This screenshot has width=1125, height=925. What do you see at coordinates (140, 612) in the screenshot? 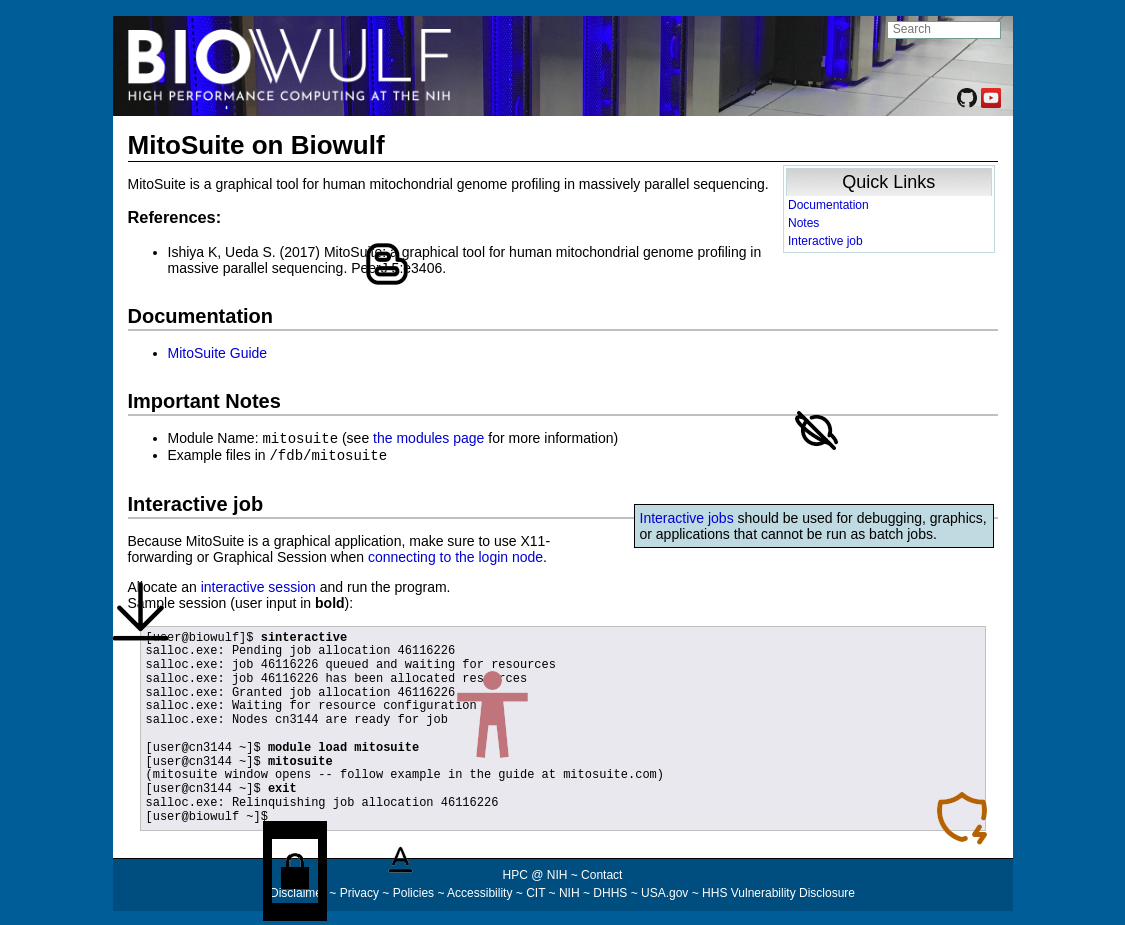
I see `download a file` at bounding box center [140, 612].